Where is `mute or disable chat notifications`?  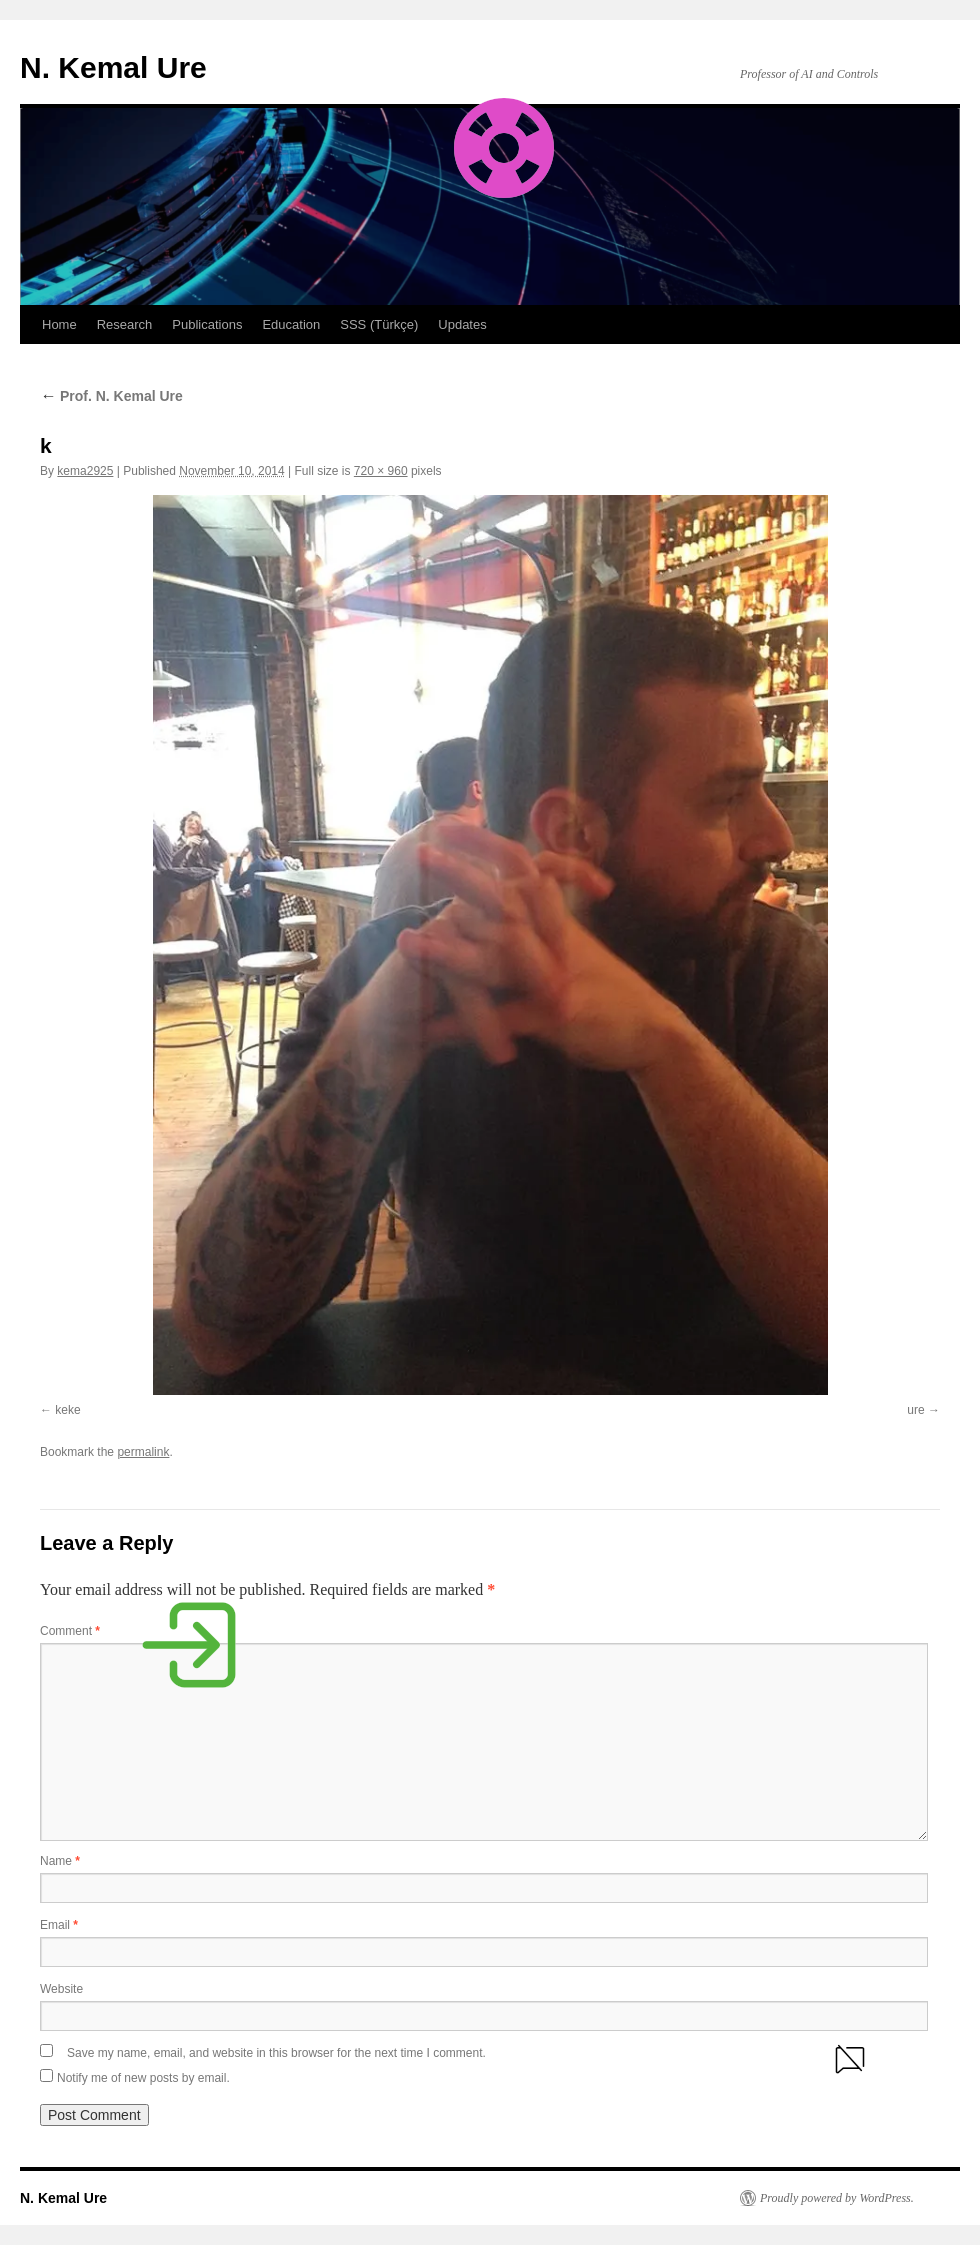
mute or disable chat notifications is located at coordinates (850, 2058).